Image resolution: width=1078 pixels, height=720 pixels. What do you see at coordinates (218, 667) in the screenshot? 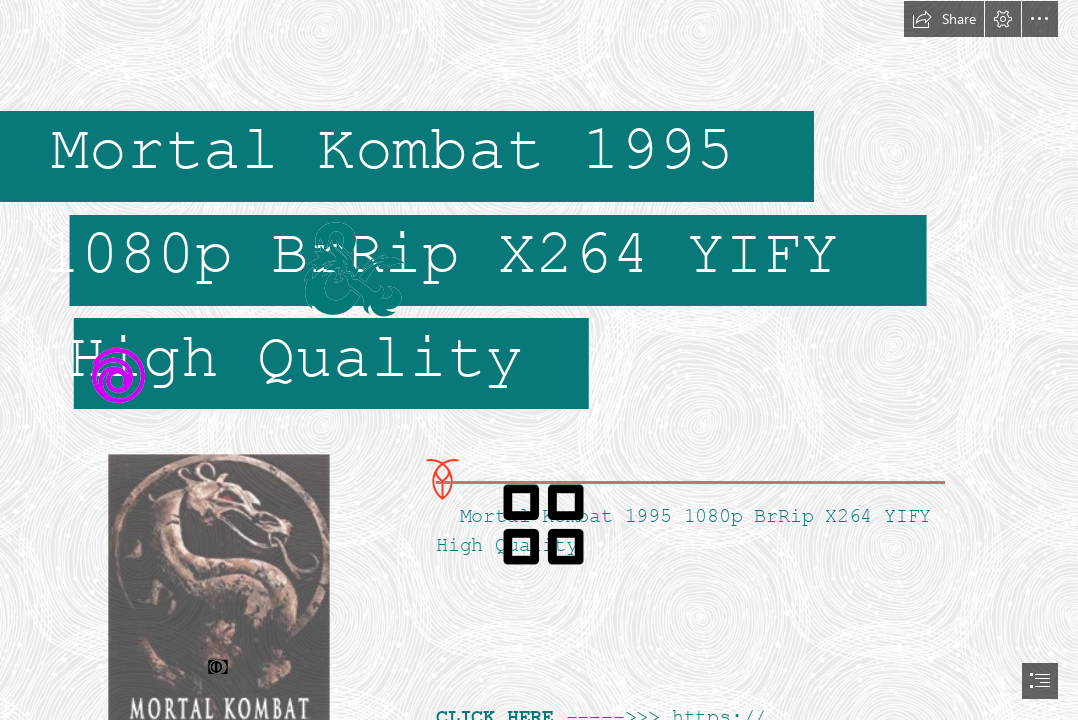
I see `pay with Diners Club credit card` at bounding box center [218, 667].